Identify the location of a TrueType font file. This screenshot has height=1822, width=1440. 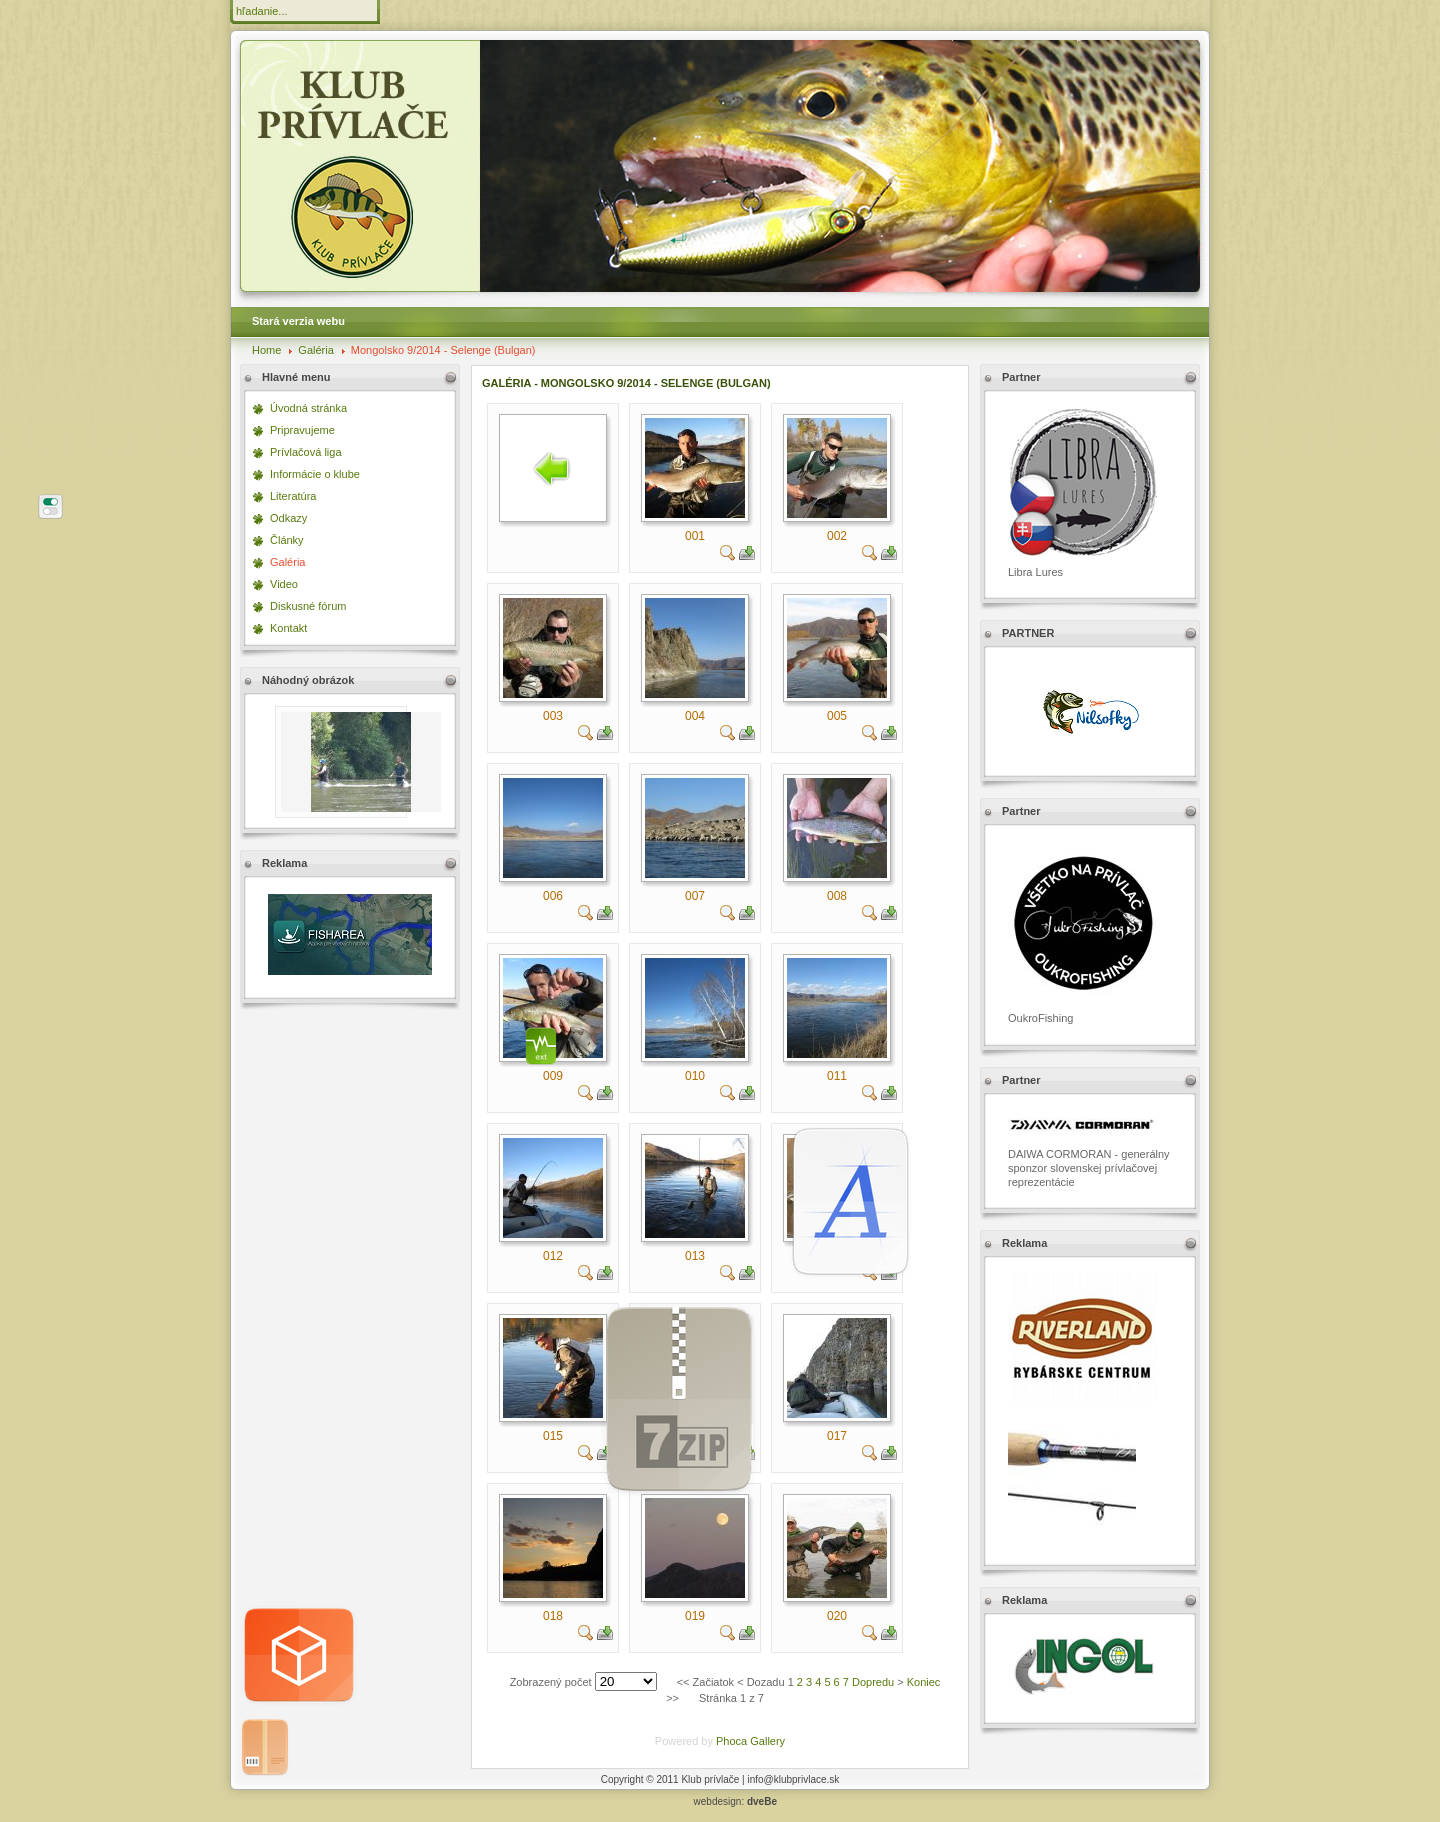
(850, 1201).